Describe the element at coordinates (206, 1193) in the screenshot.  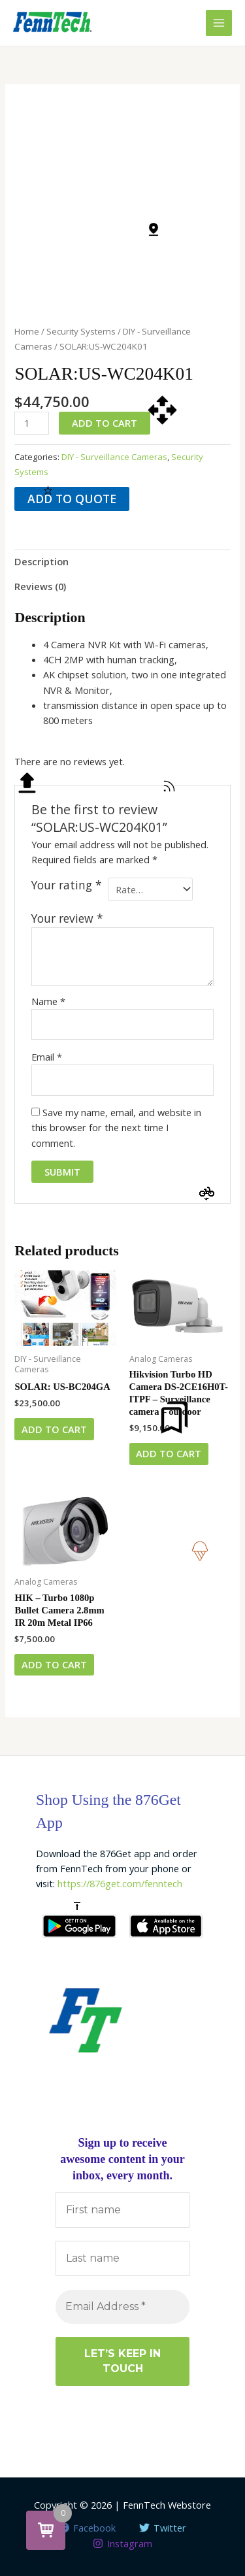
I see `select electric bike as transportation mode` at that location.